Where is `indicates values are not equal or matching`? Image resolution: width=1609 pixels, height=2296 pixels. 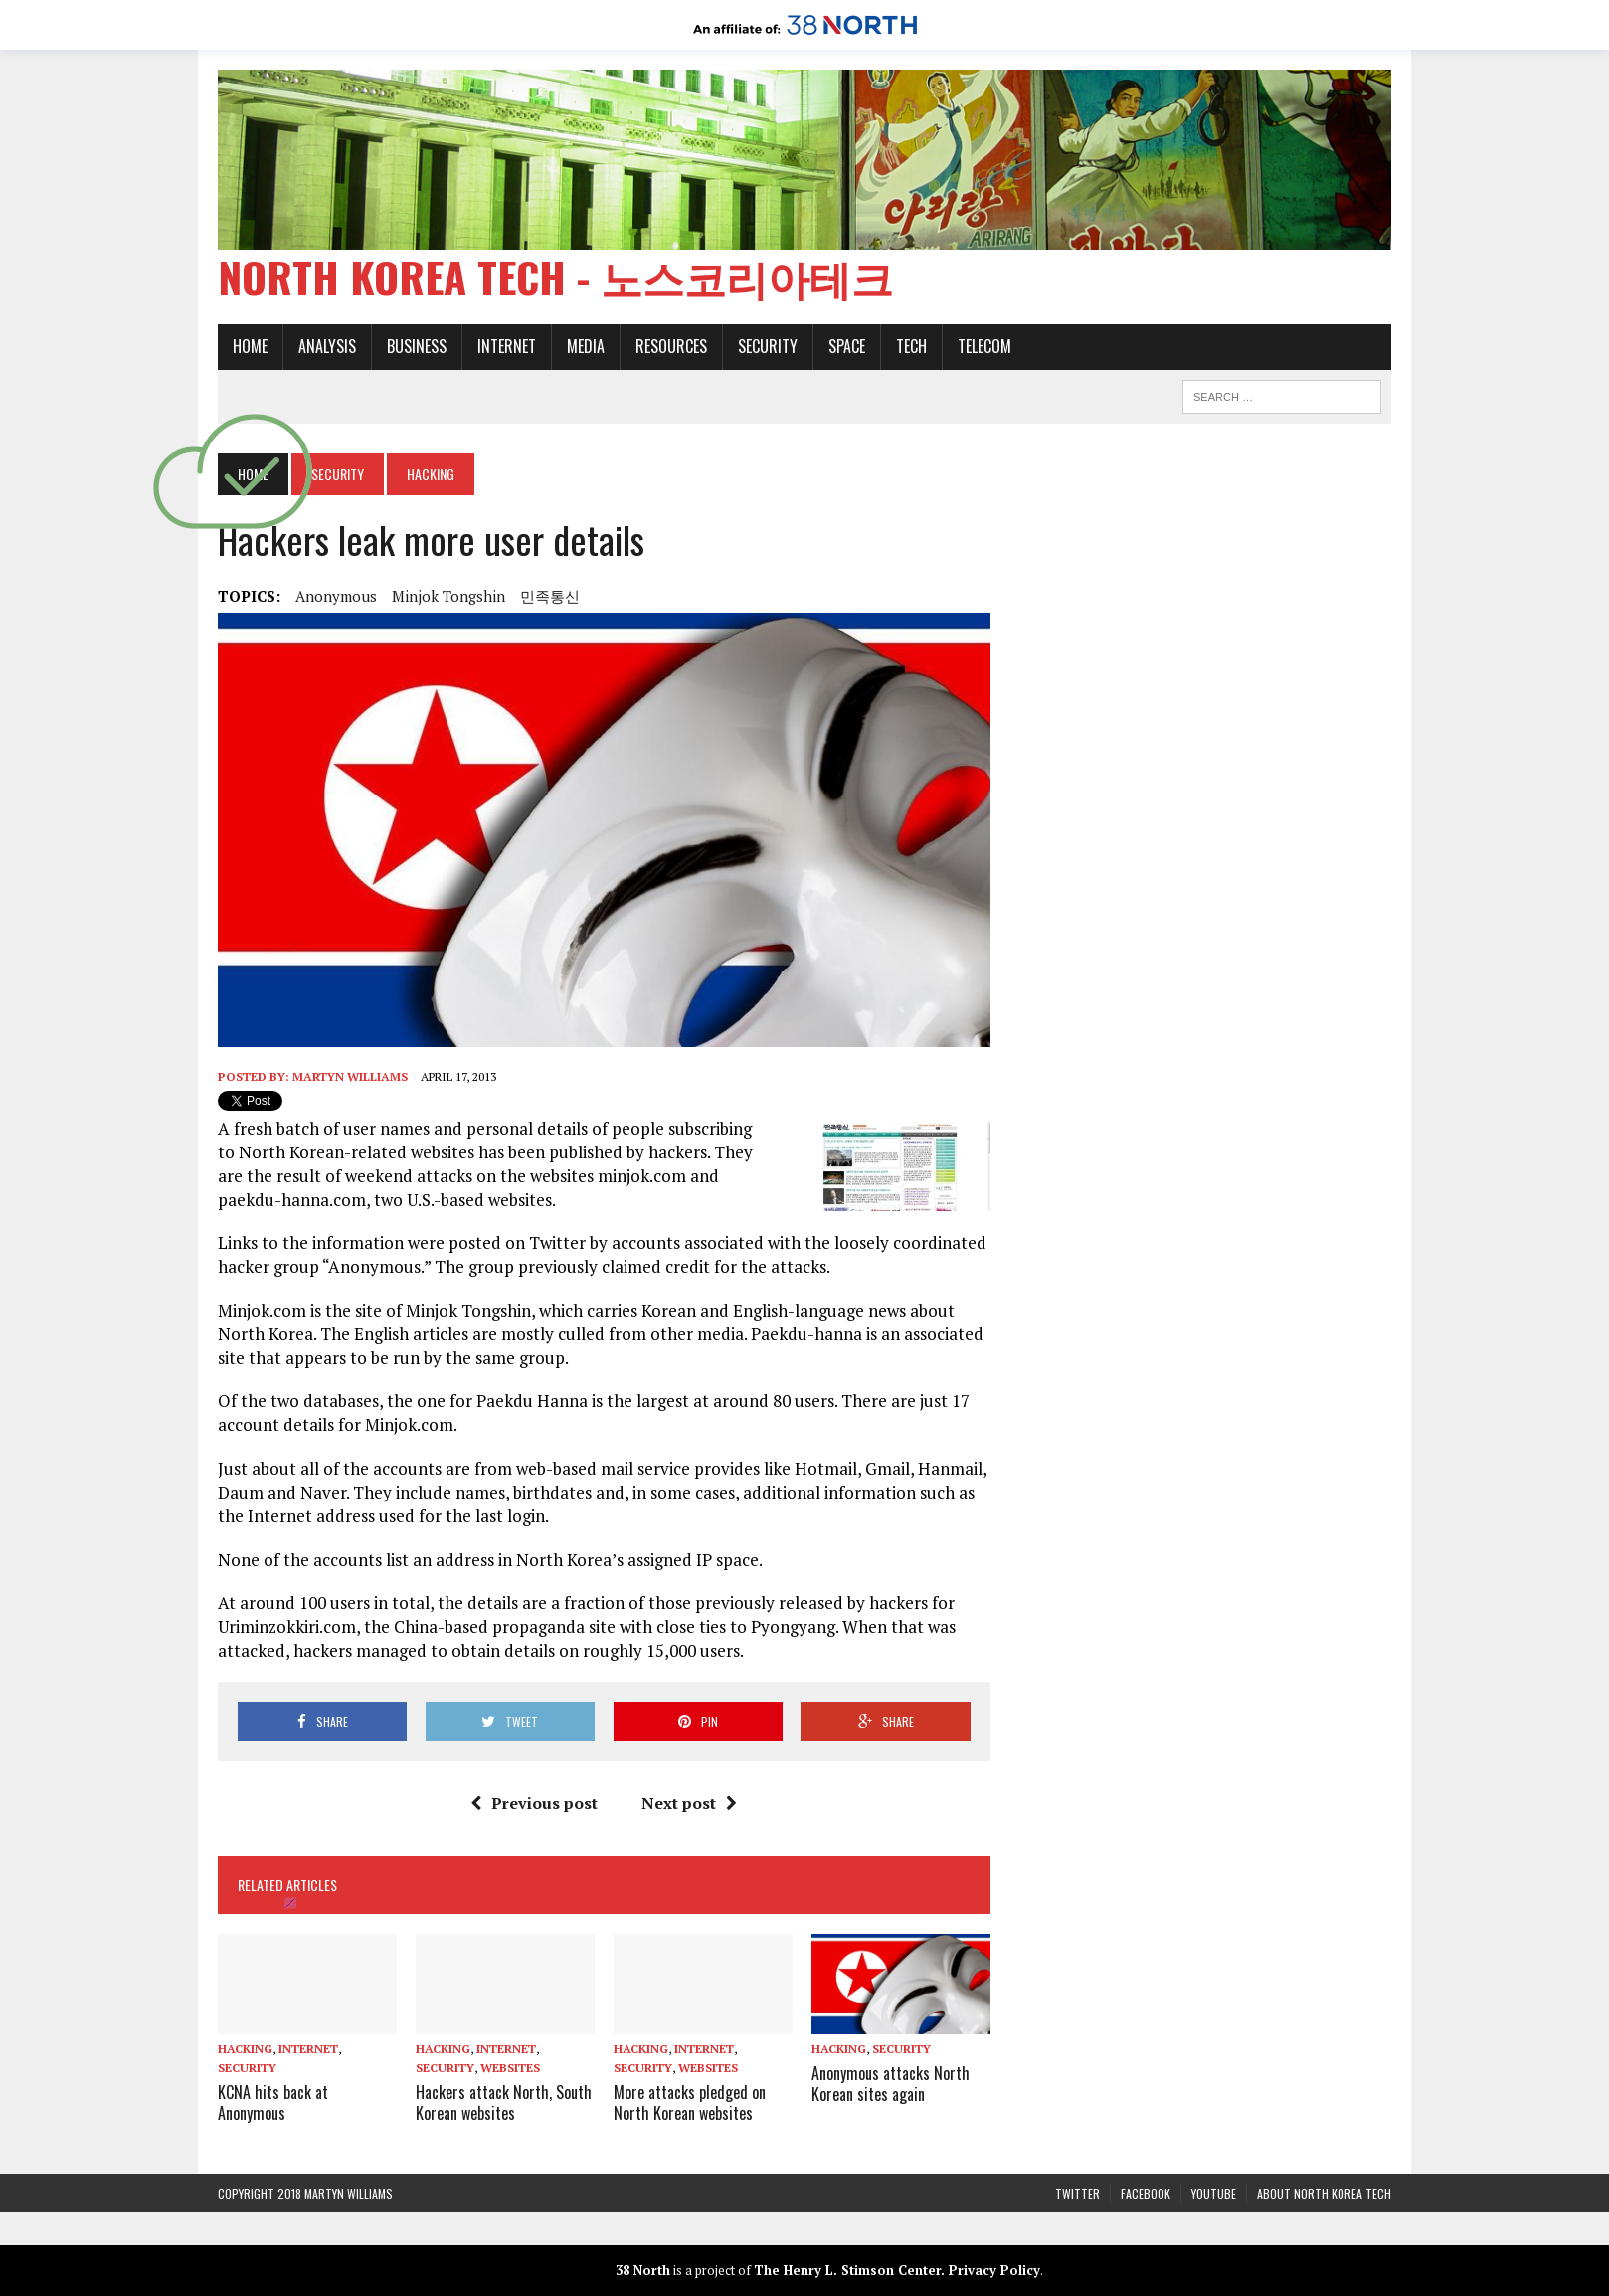
indicates values are not equal or matching is located at coordinates (290, 1903).